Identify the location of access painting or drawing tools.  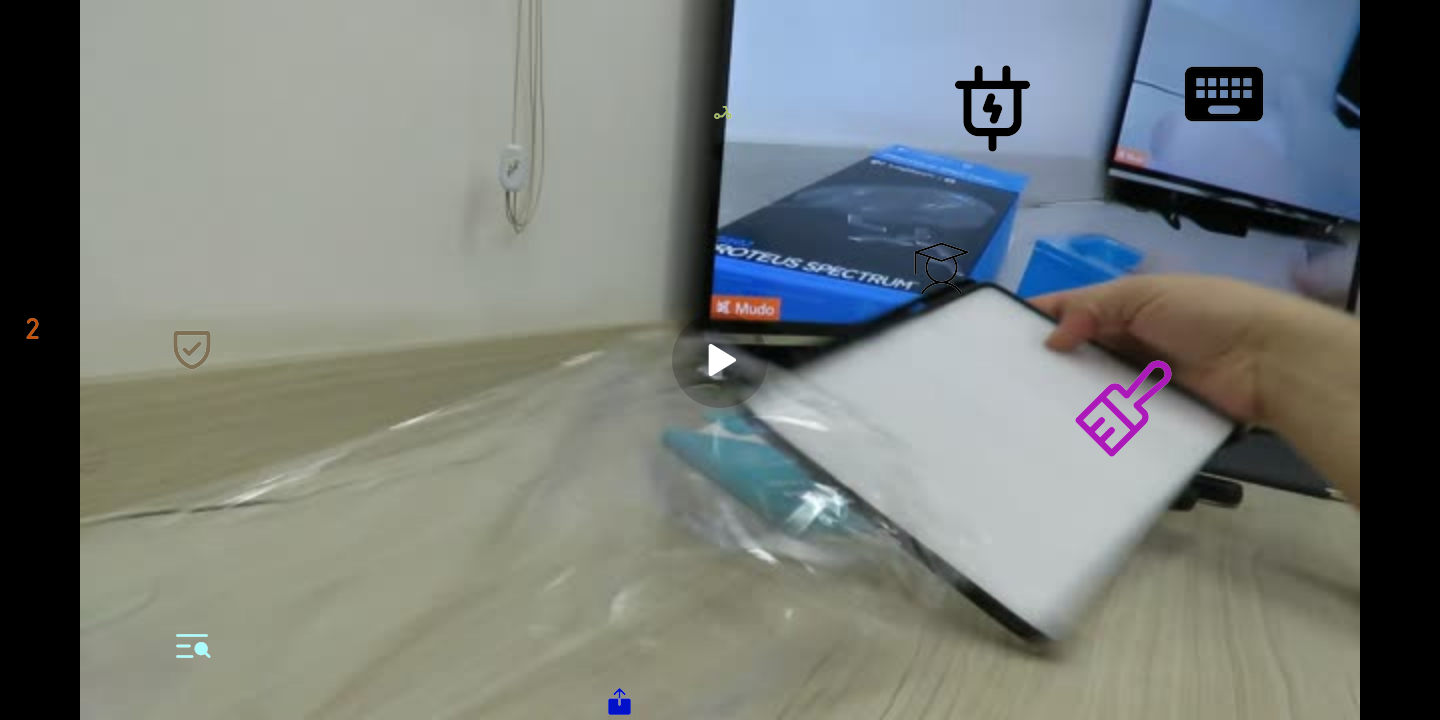
(1125, 407).